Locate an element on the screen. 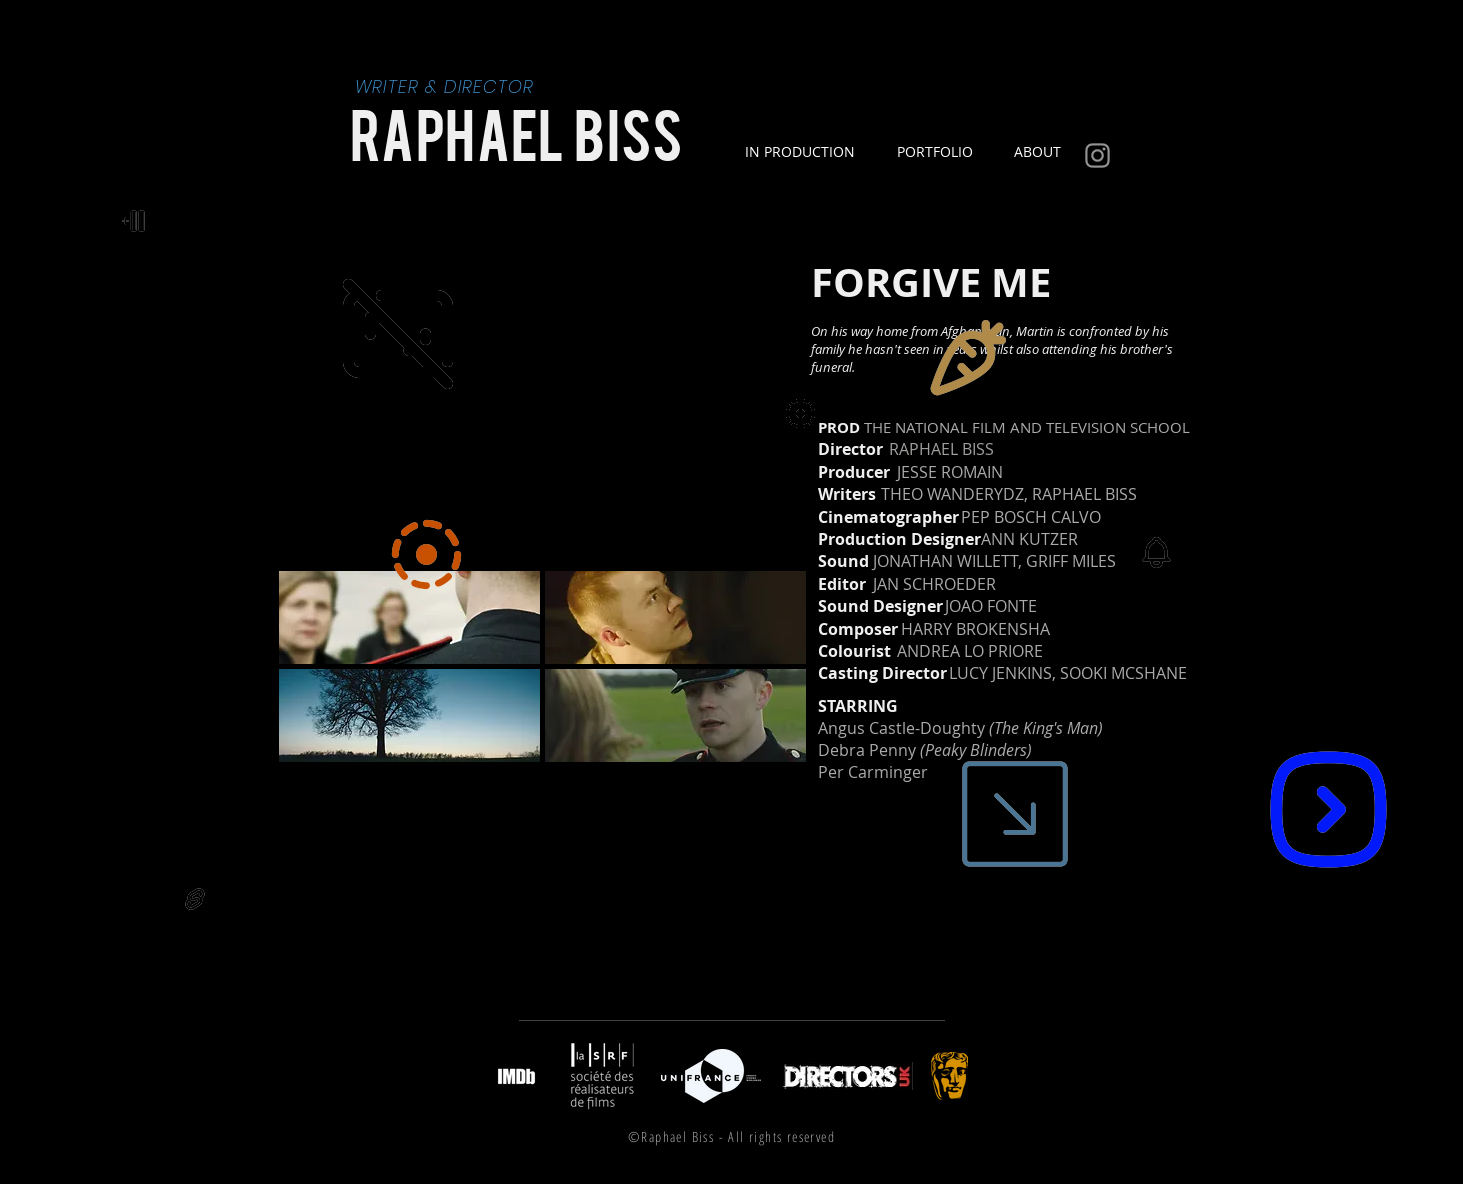 Image resolution: width=1463 pixels, height=1184 pixels. add a new column to the left is located at coordinates (135, 221).